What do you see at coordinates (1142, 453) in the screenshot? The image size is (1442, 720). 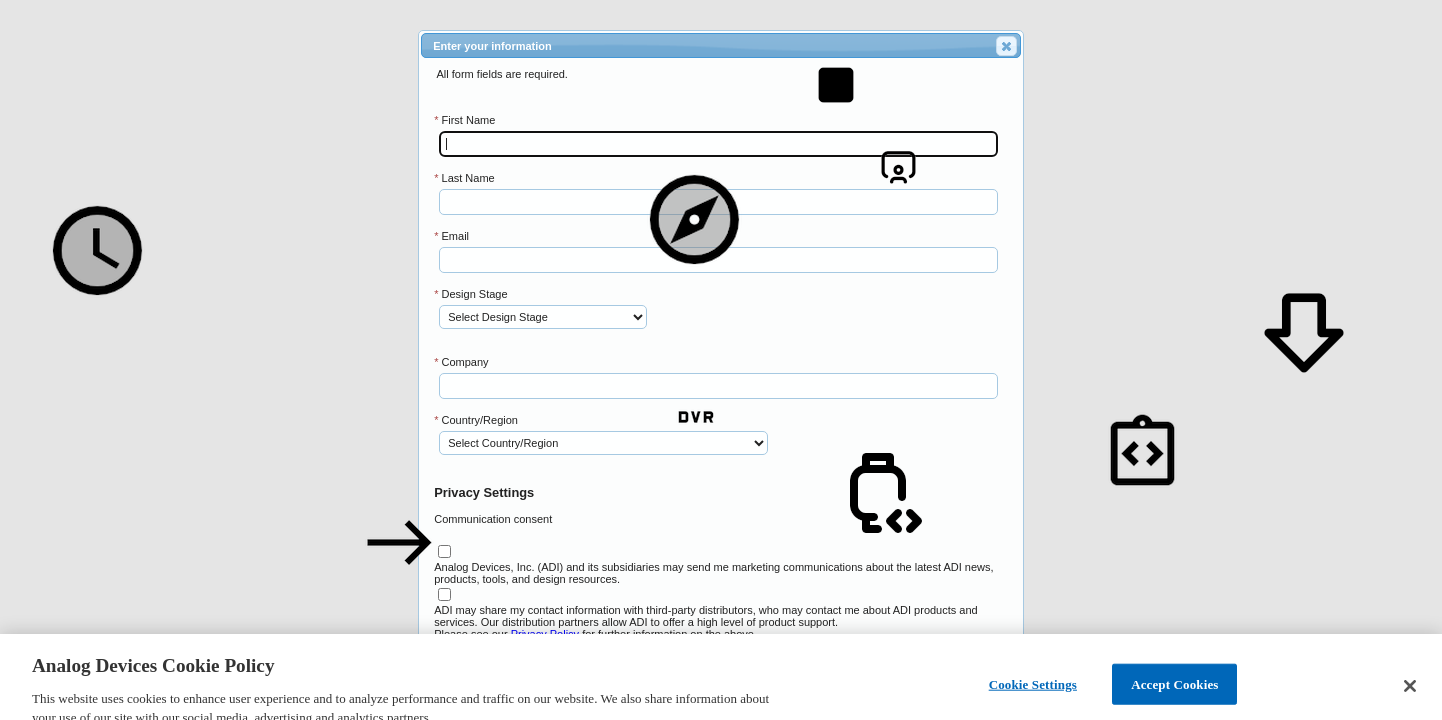 I see `view code integration instructions` at bounding box center [1142, 453].